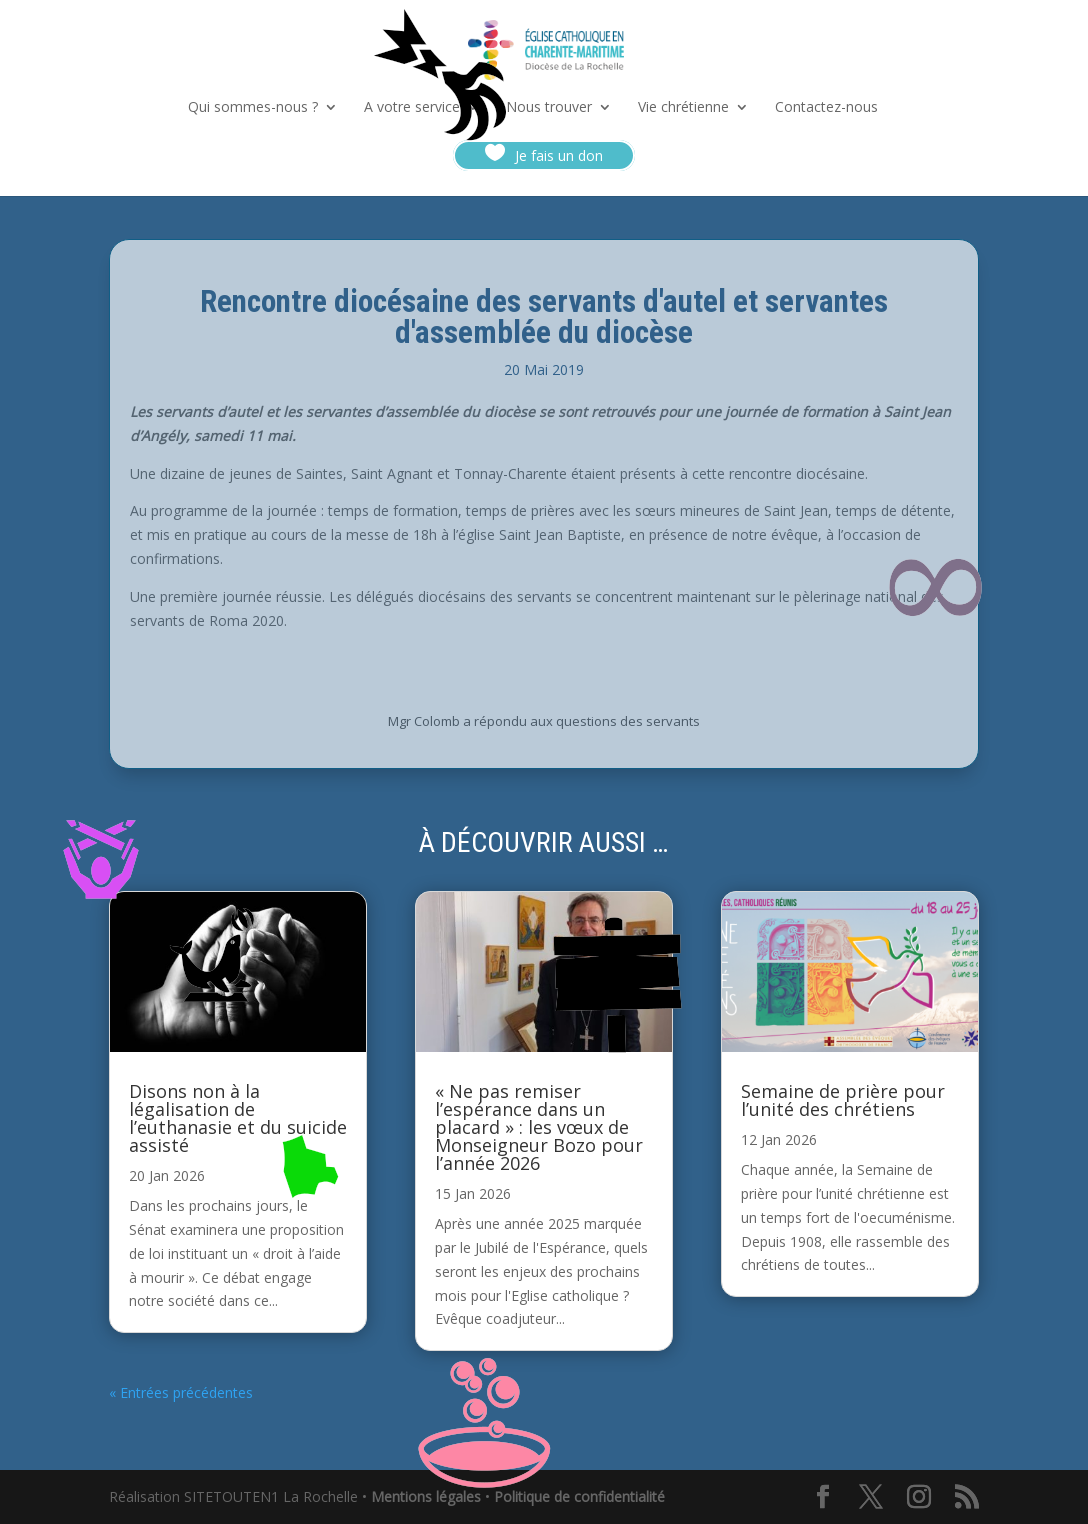 The width and height of the screenshot is (1088, 1524). I want to click on view combat power or battle strength, so click(101, 858).